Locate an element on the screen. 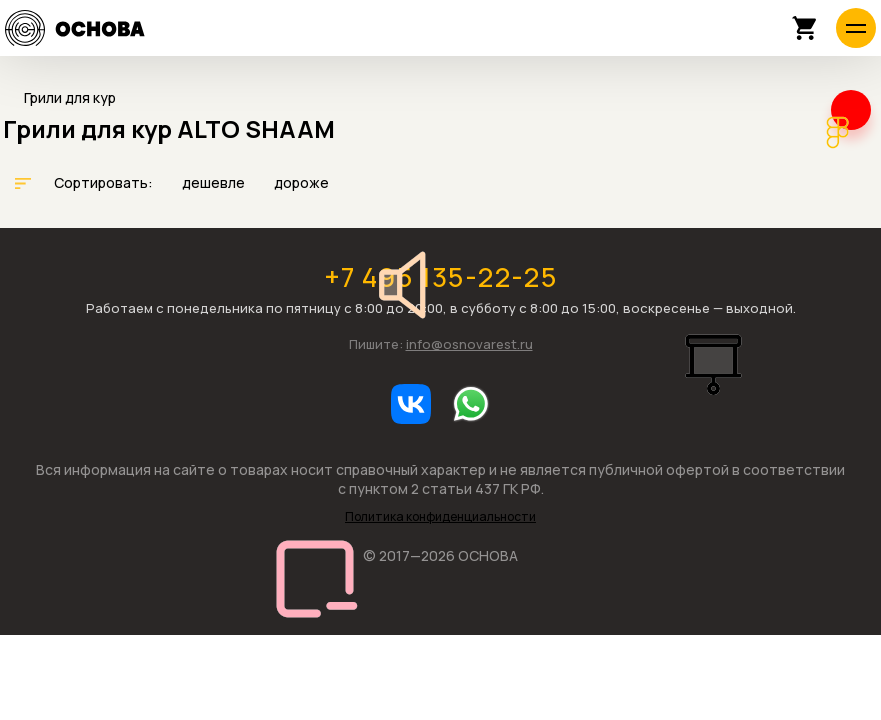  speaker with no audio output is located at coordinates (415, 285).